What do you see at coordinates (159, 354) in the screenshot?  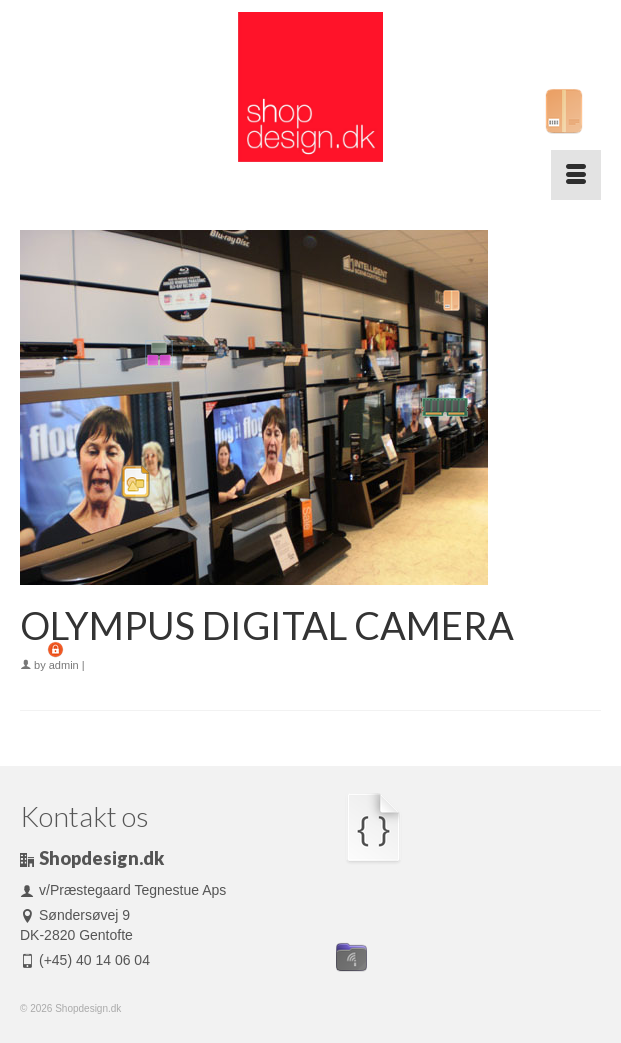 I see `select all items in the current view` at bounding box center [159, 354].